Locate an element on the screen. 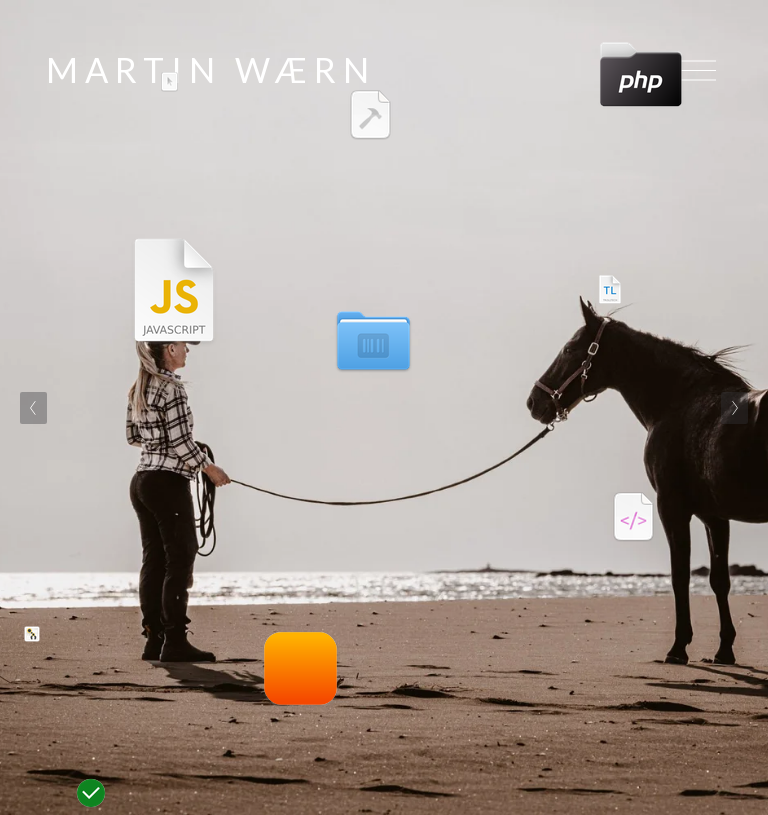 Image resolution: width=768 pixels, height=815 pixels. a javascript source code file is located at coordinates (174, 292).